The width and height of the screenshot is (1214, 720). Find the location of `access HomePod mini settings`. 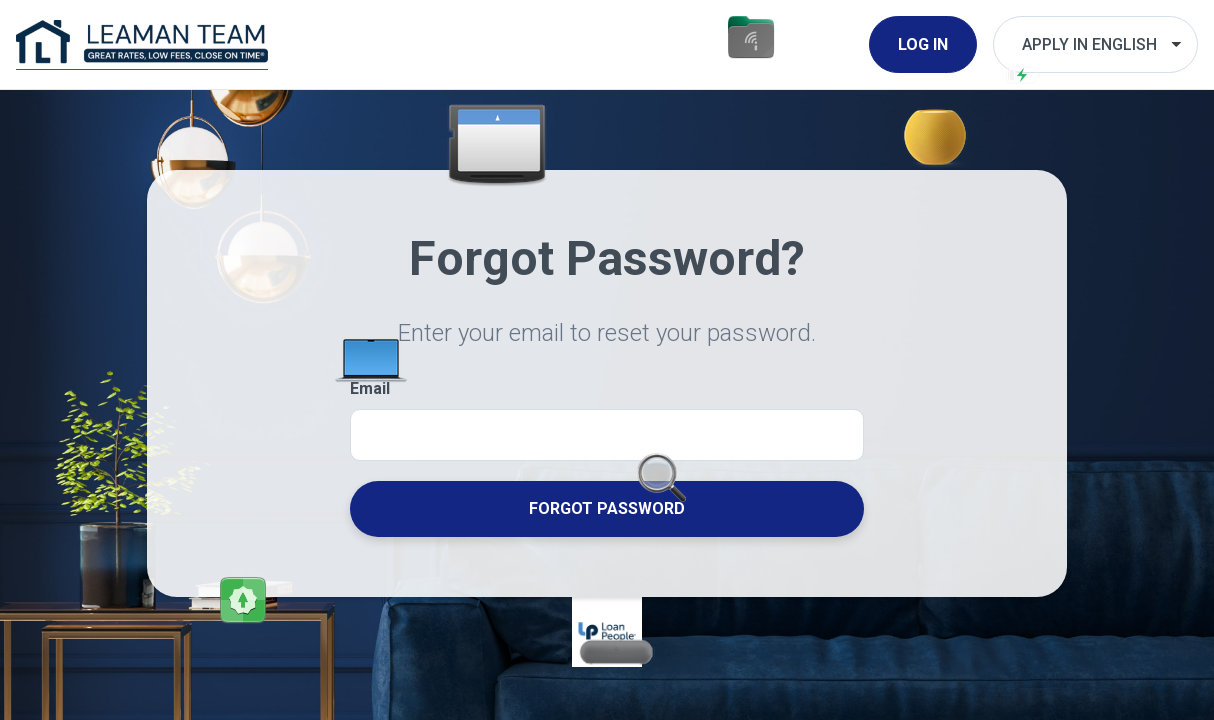

access HomePod mini settings is located at coordinates (935, 143).